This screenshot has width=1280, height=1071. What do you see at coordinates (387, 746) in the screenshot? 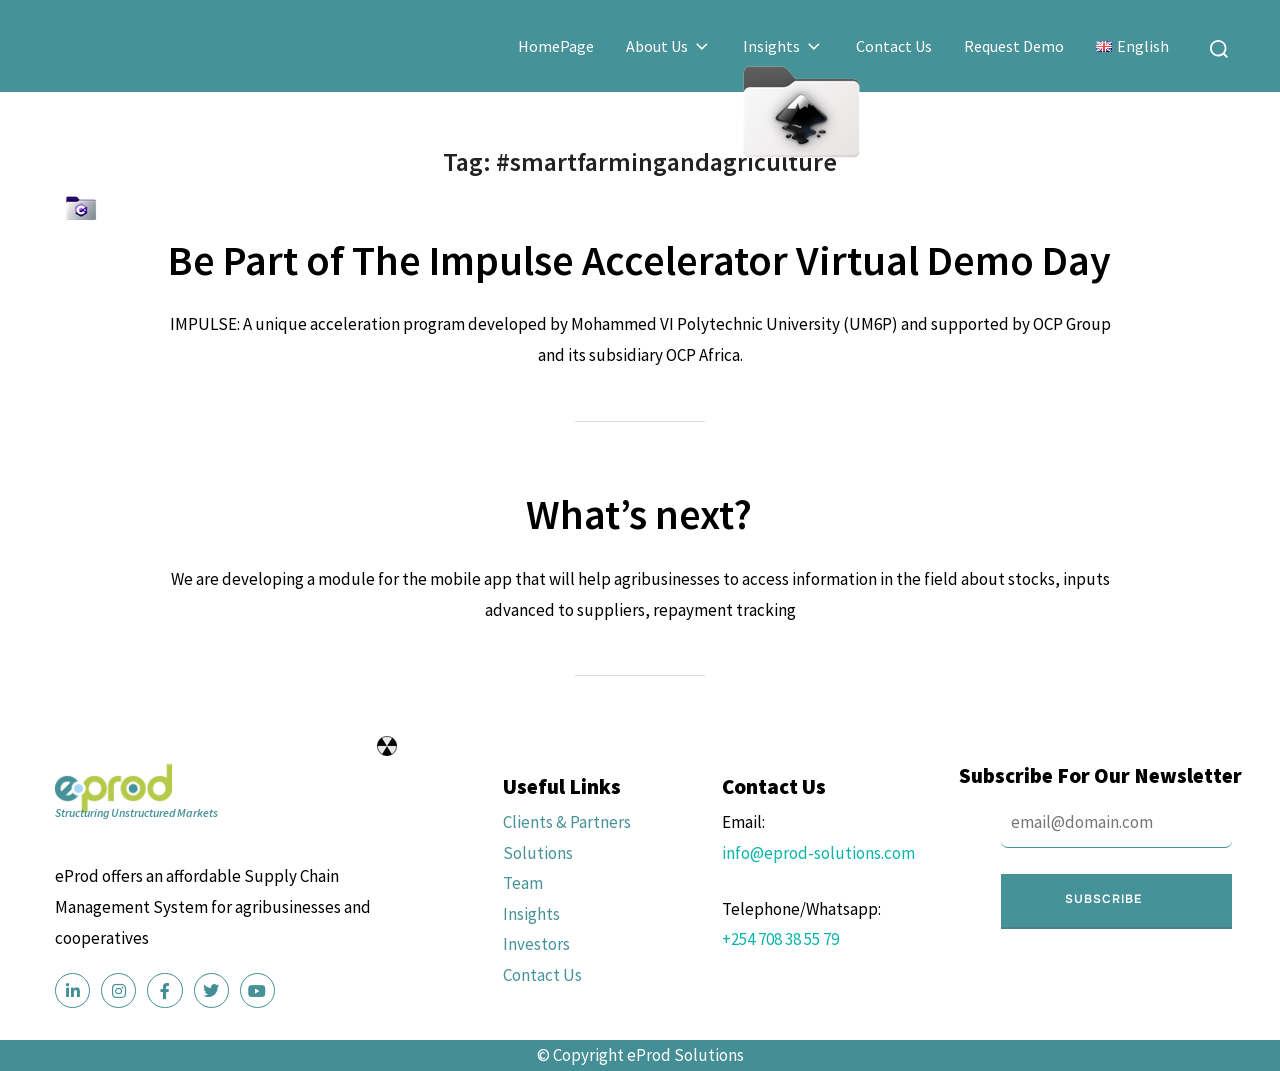
I see `access the burn folder to prepare files for disc burning` at bounding box center [387, 746].